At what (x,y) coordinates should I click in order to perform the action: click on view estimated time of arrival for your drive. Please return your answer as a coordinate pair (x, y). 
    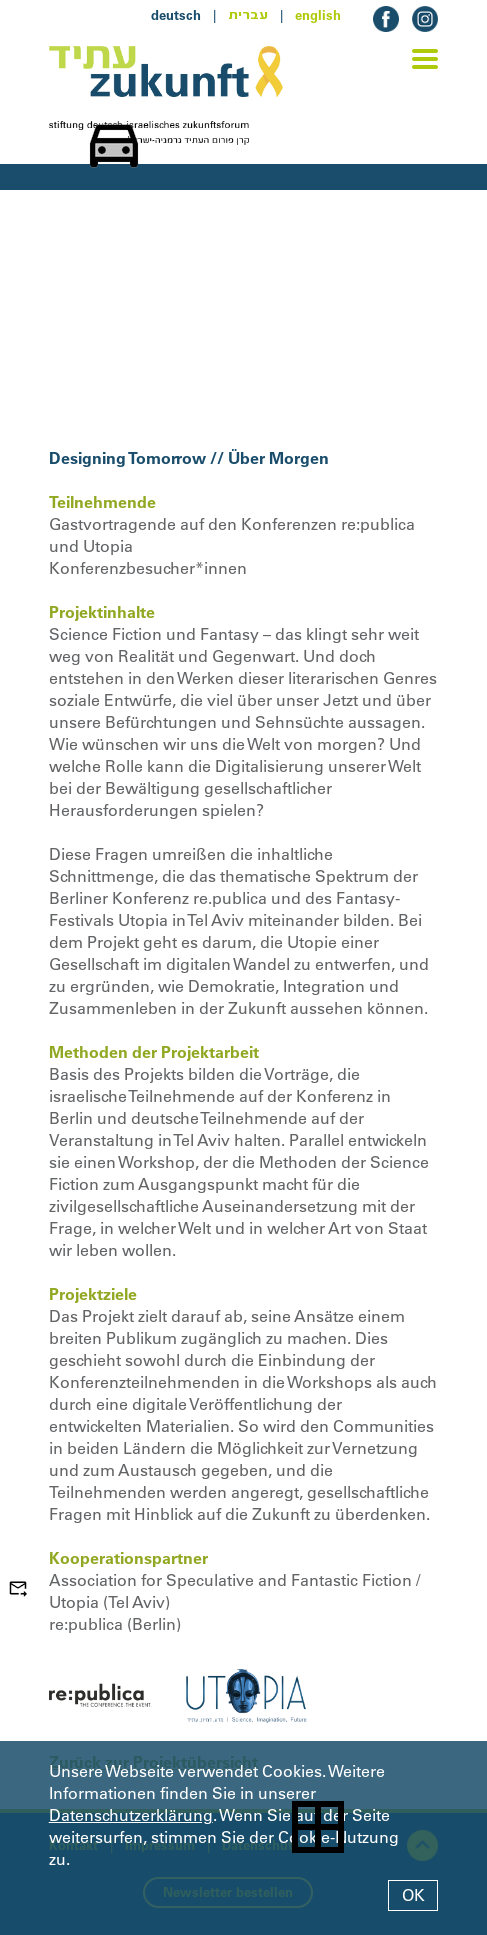
    Looking at the image, I should click on (114, 146).